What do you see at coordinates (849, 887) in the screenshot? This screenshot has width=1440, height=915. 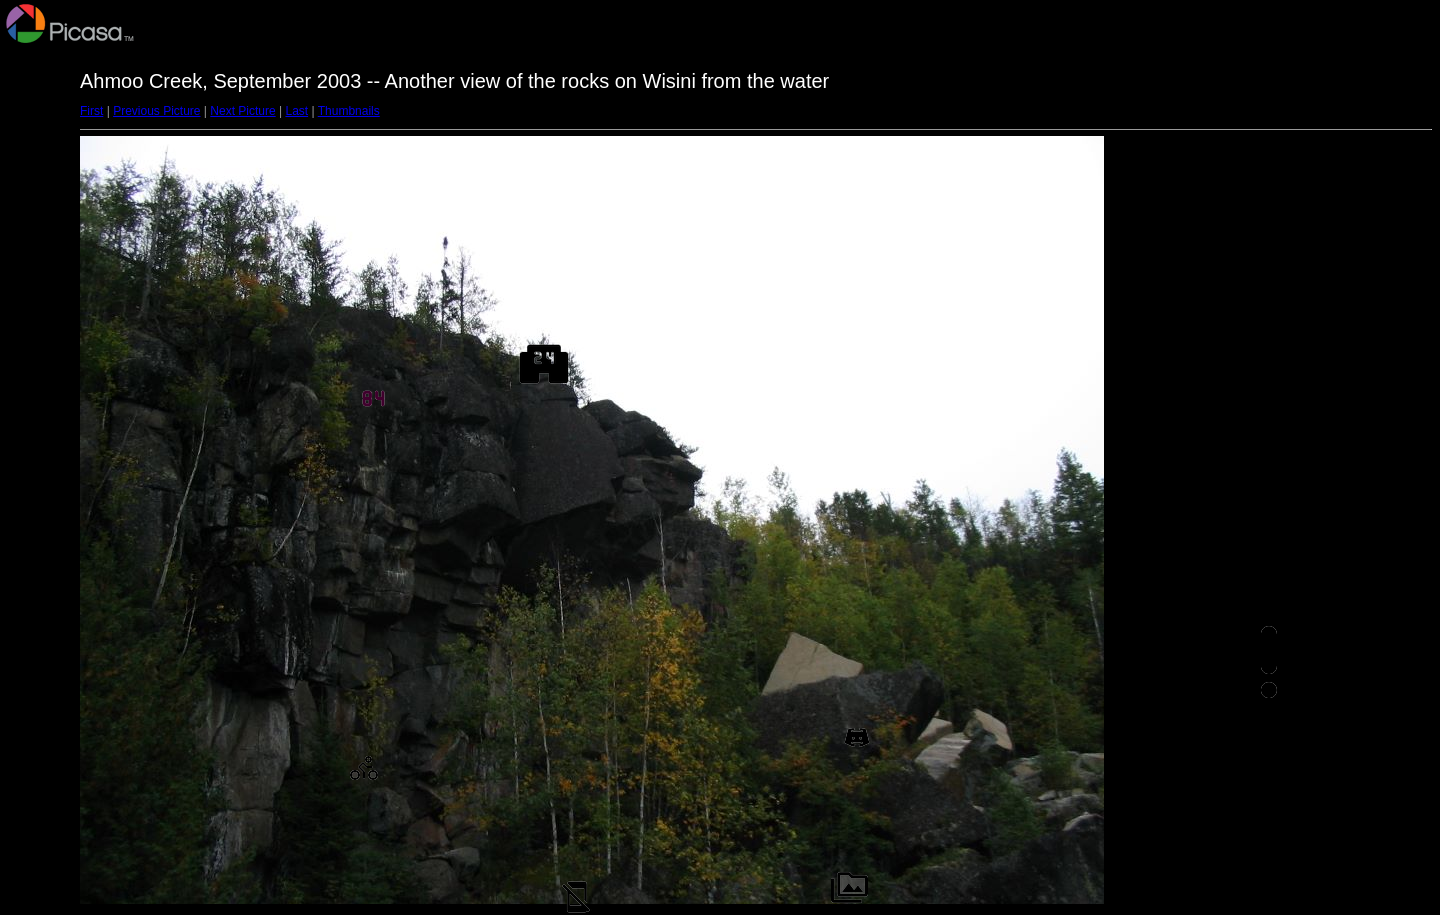 I see `access your photo and media library` at bounding box center [849, 887].